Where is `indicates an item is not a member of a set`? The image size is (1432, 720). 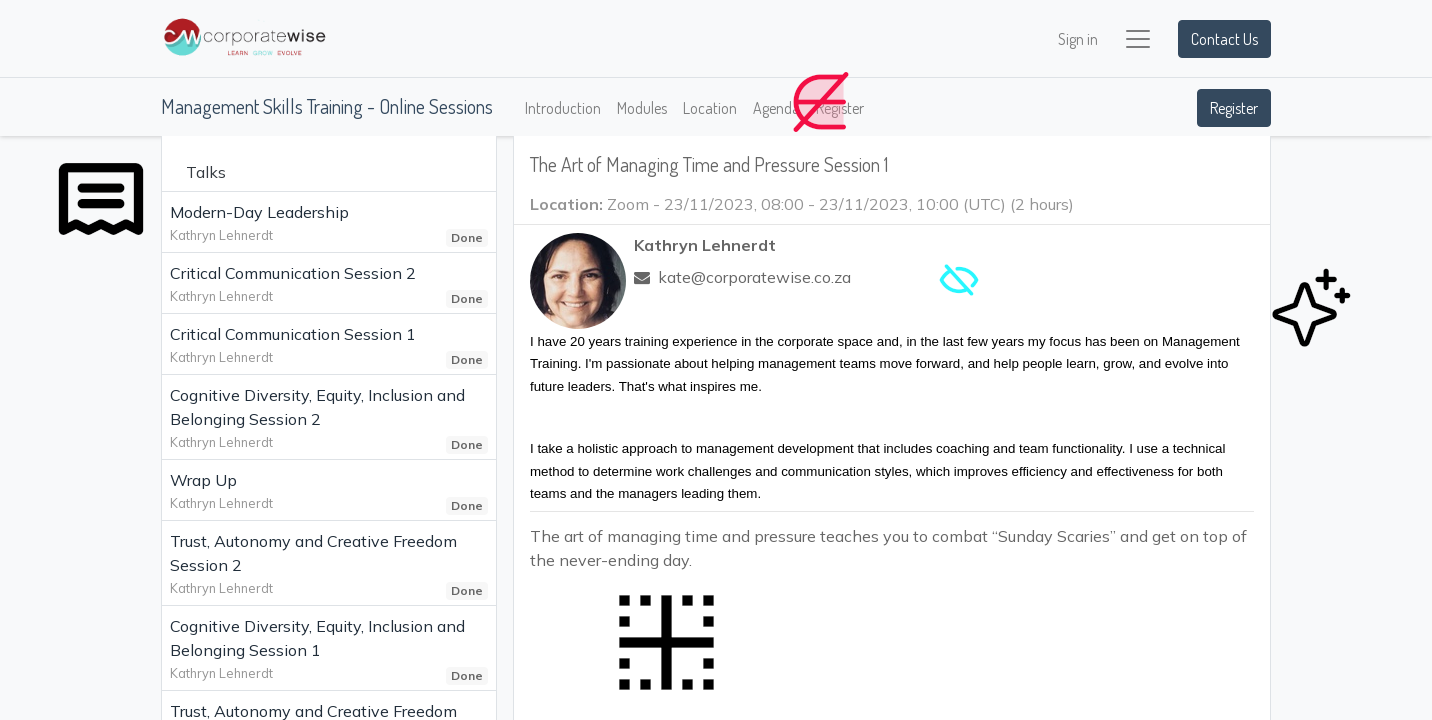 indicates an item is not a member of a set is located at coordinates (821, 102).